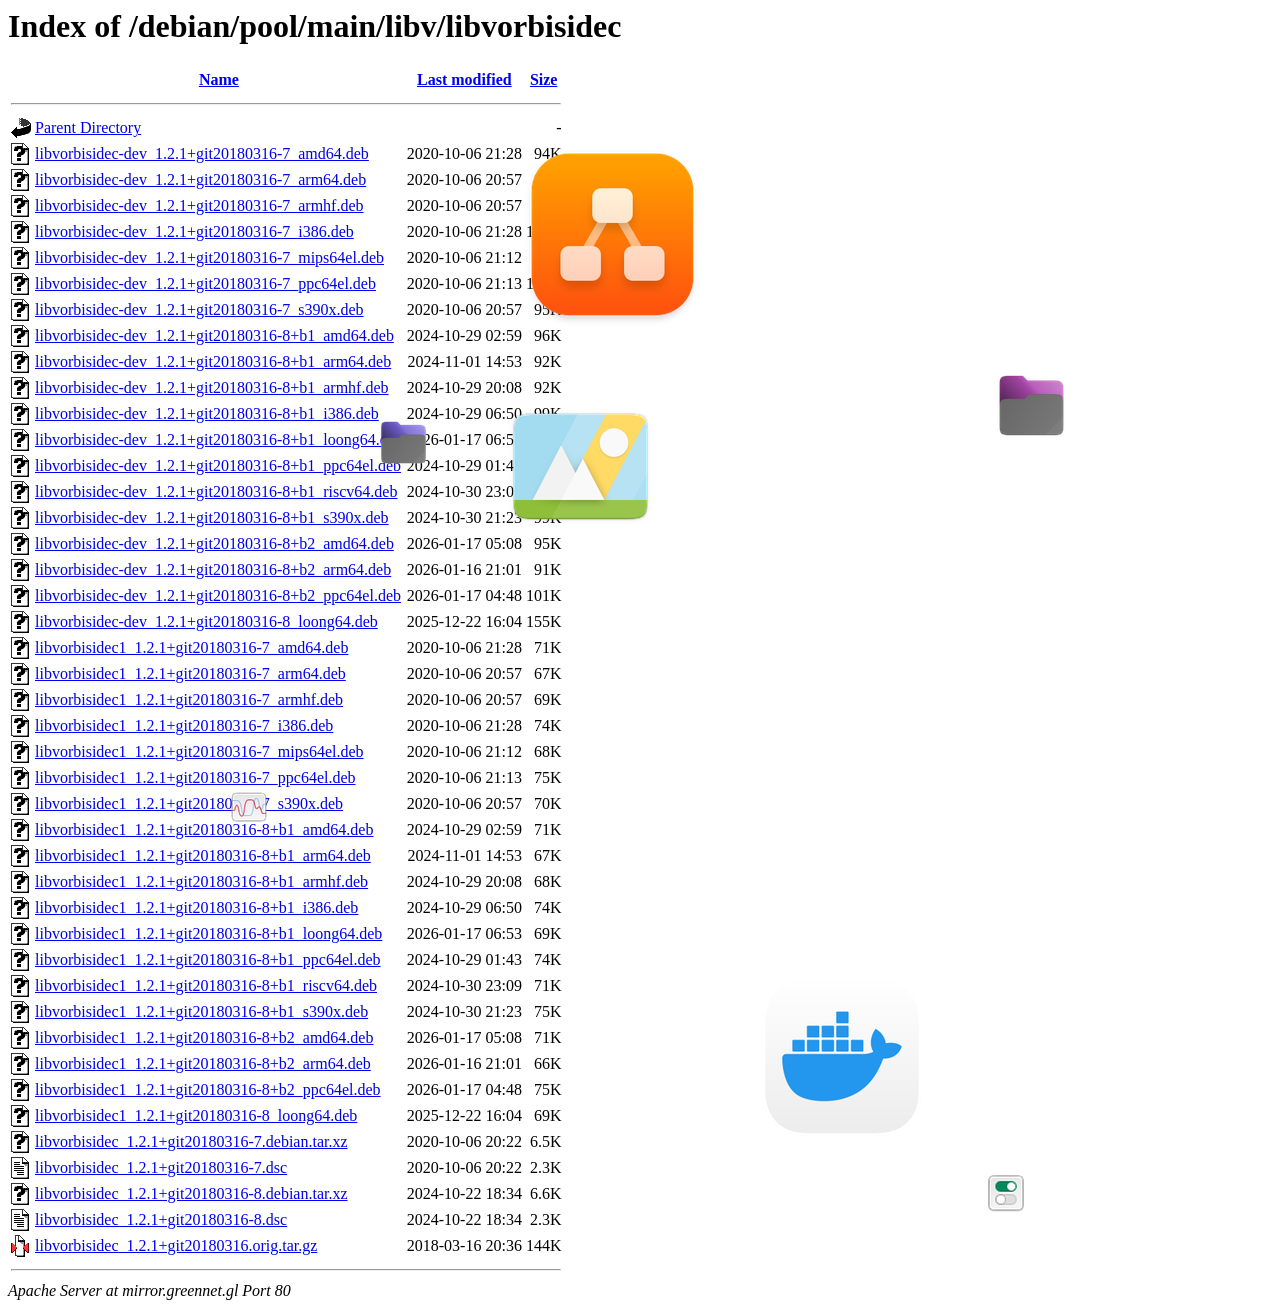 Image resolution: width=1280 pixels, height=1308 pixels. Describe the element at coordinates (1031, 405) in the screenshot. I see `an open folder in the file system` at that location.